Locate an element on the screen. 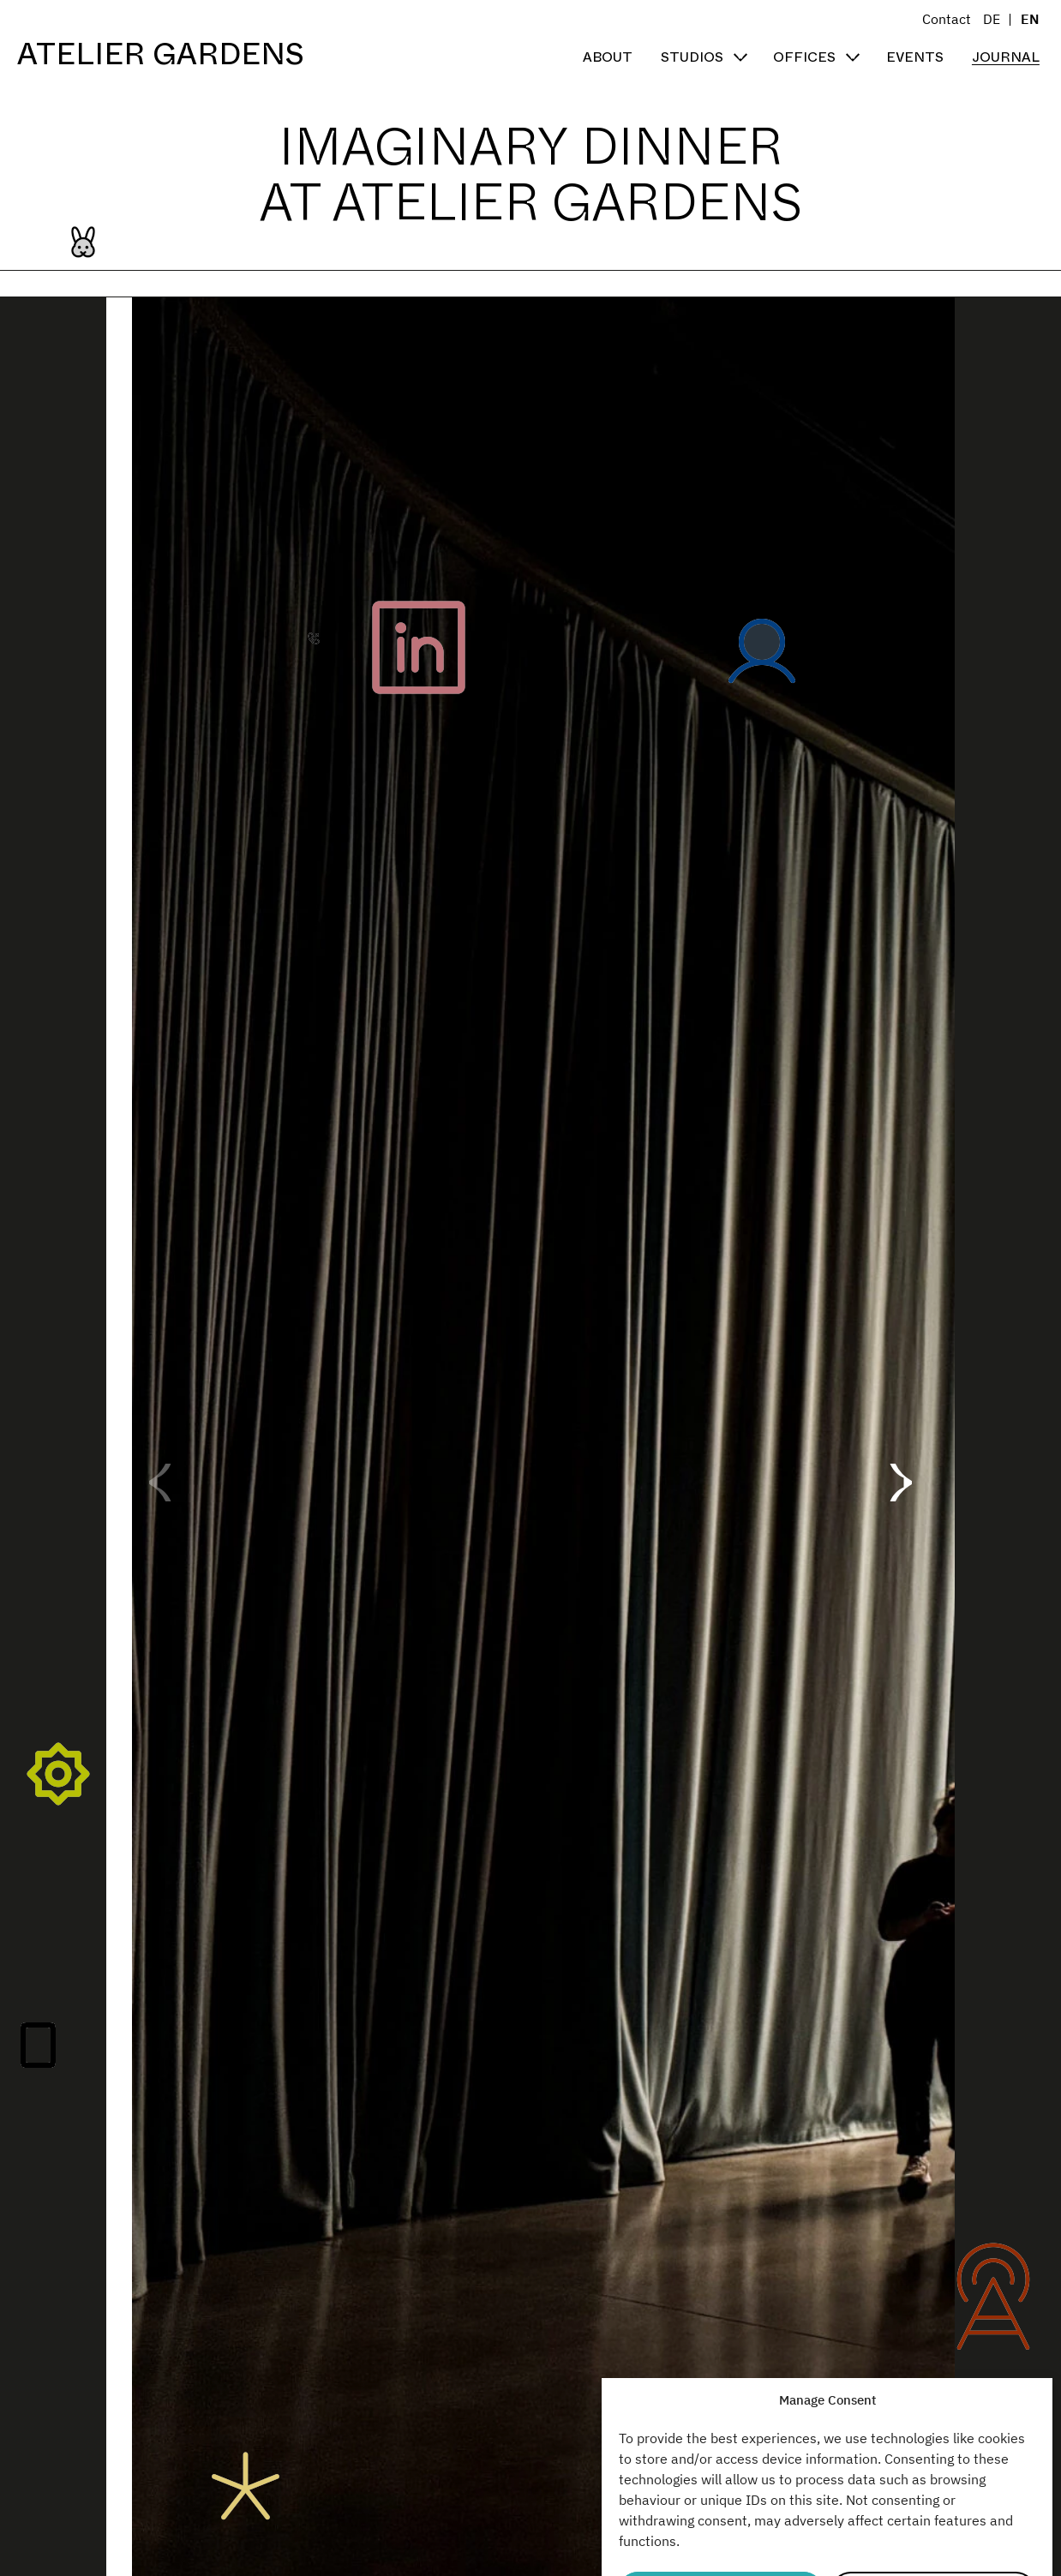 This screenshot has height=2576, width=1061. view your profile is located at coordinates (762, 652).